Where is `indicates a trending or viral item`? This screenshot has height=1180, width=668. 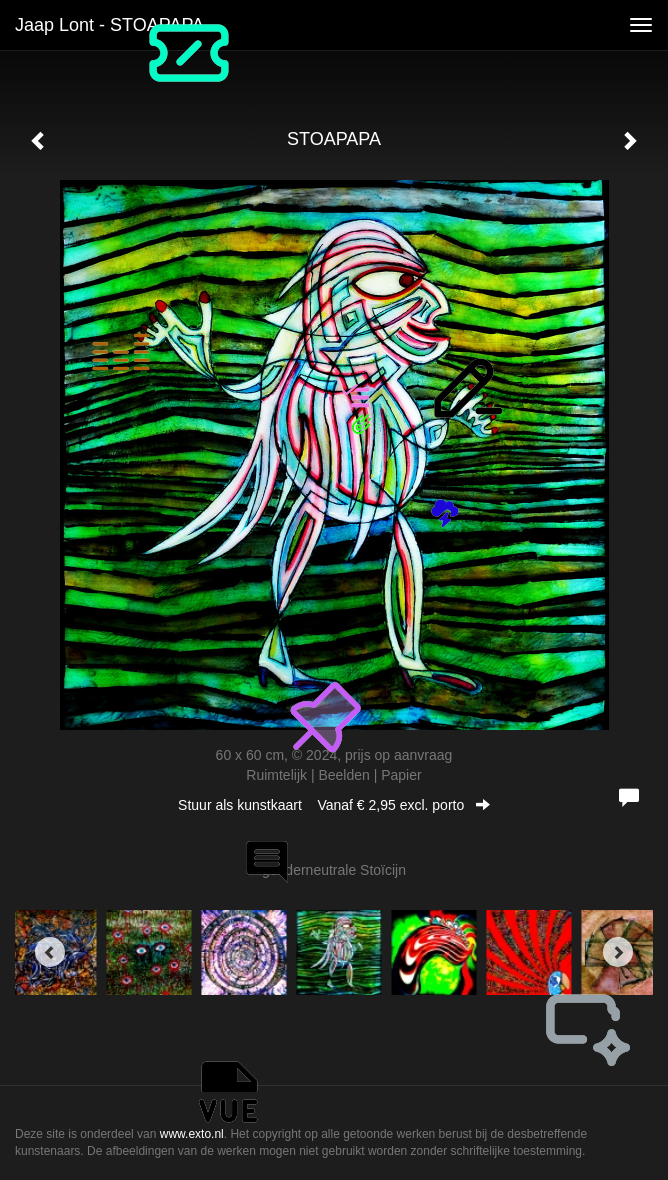
indicates a trending or viral item is located at coordinates (361, 424).